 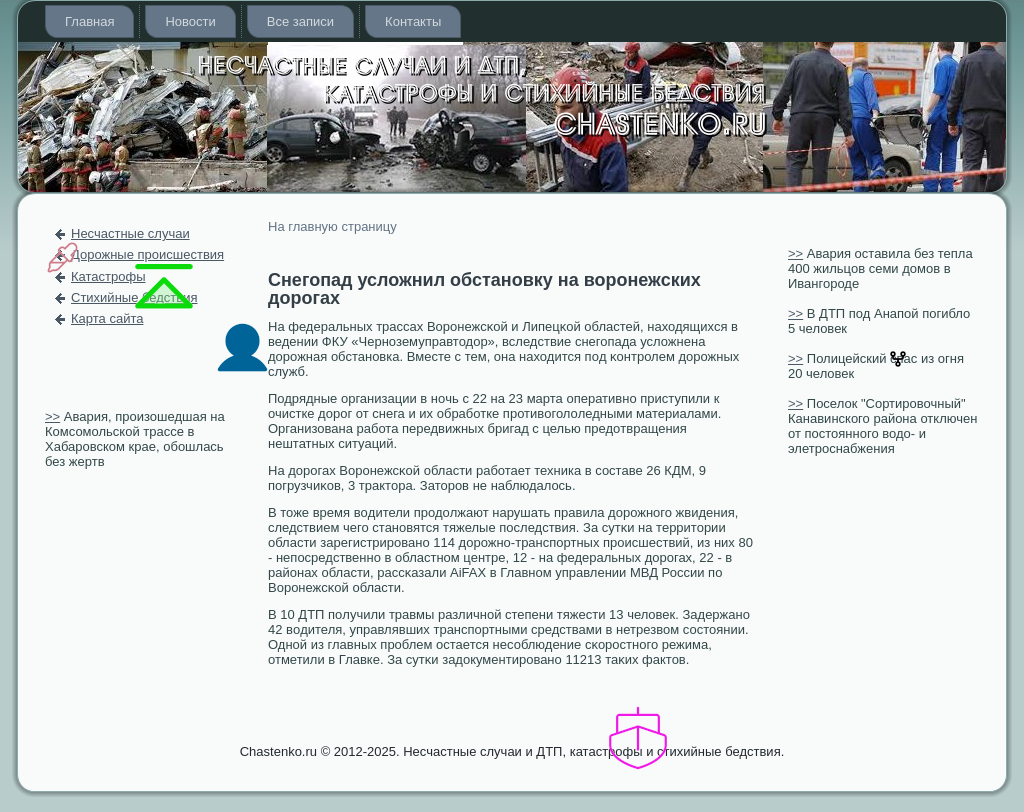 I want to click on fork a repository or branch, so click(x=898, y=359).